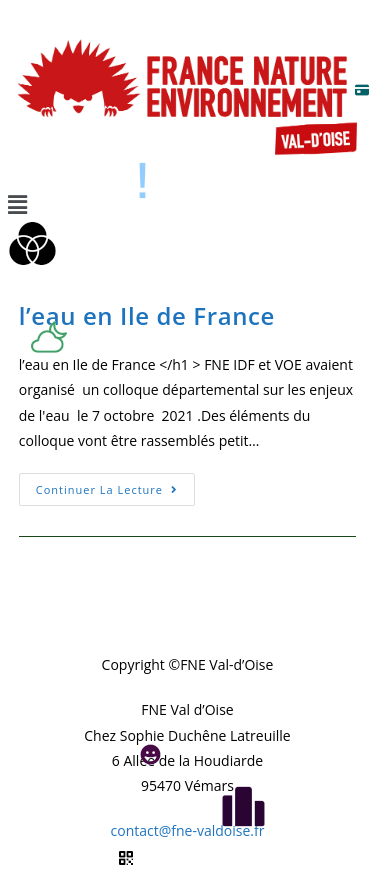  Describe the element at coordinates (243, 806) in the screenshot. I see `view leaderboard or rankings` at that location.